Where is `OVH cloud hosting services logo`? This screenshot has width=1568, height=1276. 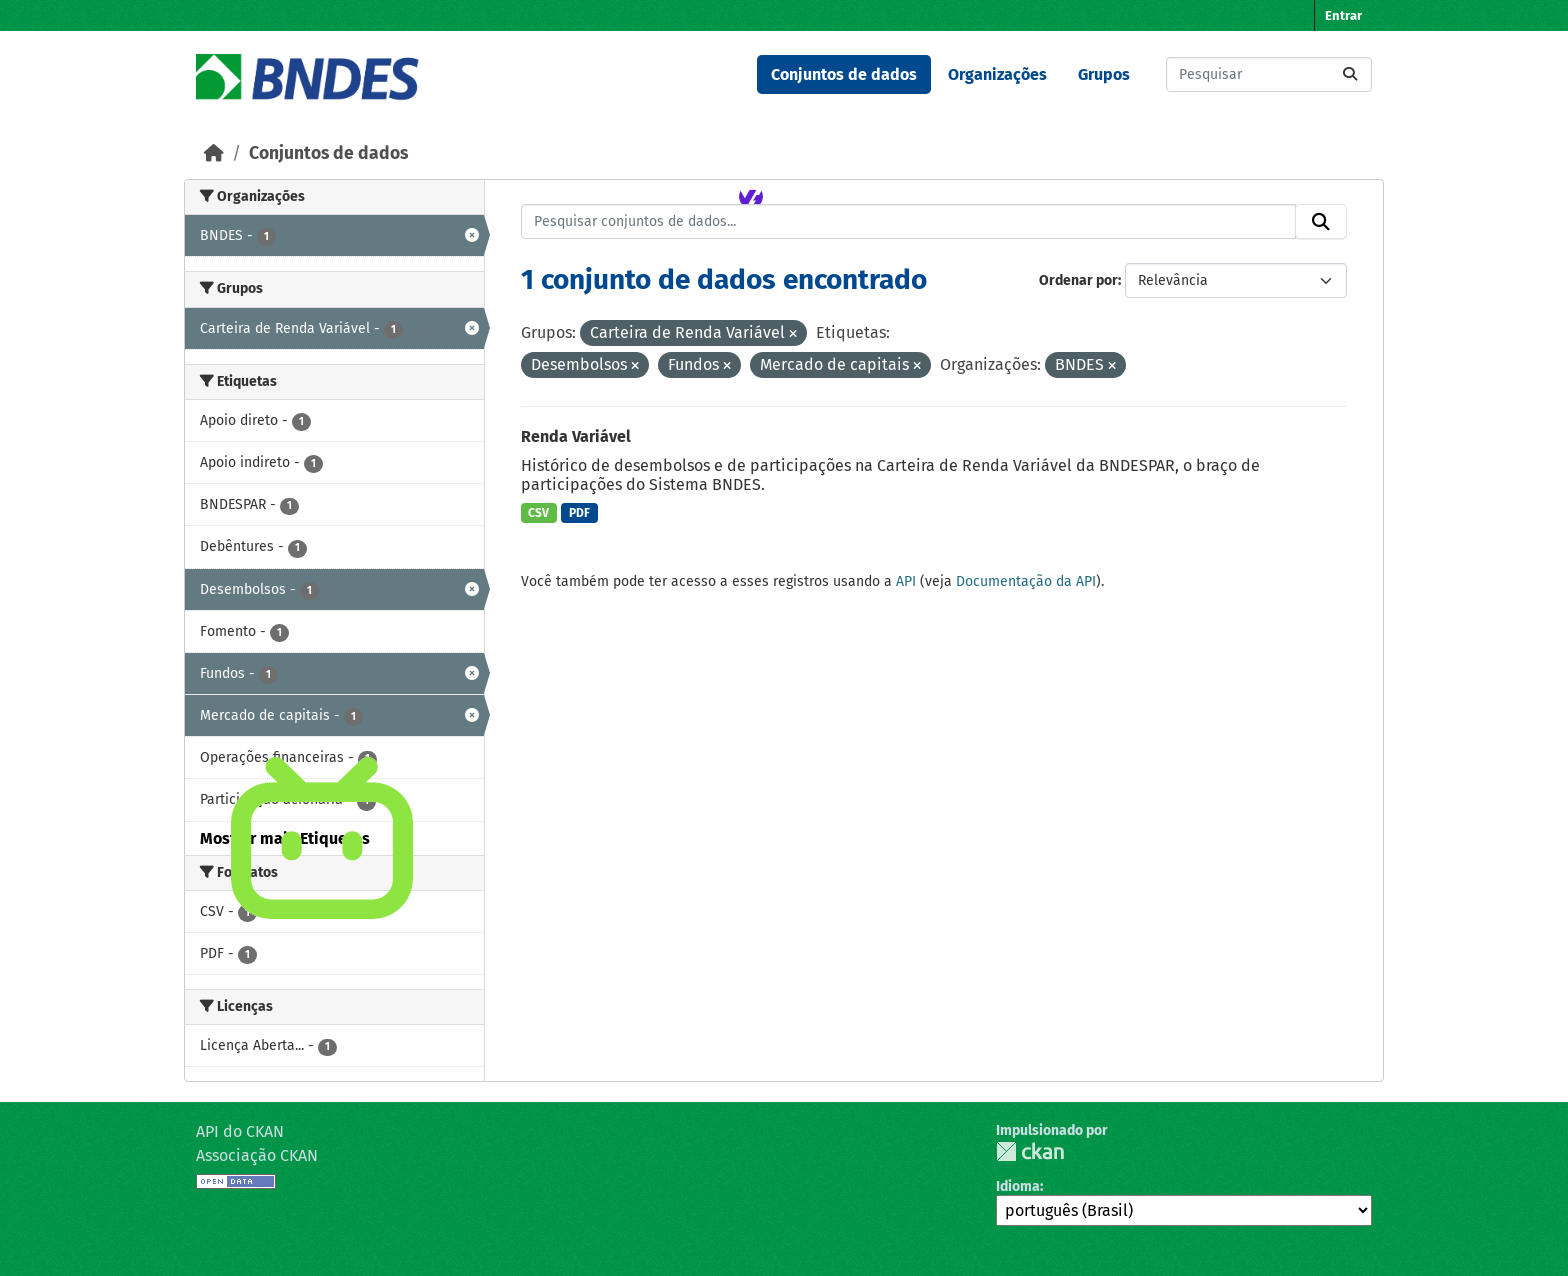
OVH cloud hosting services logo is located at coordinates (751, 197).